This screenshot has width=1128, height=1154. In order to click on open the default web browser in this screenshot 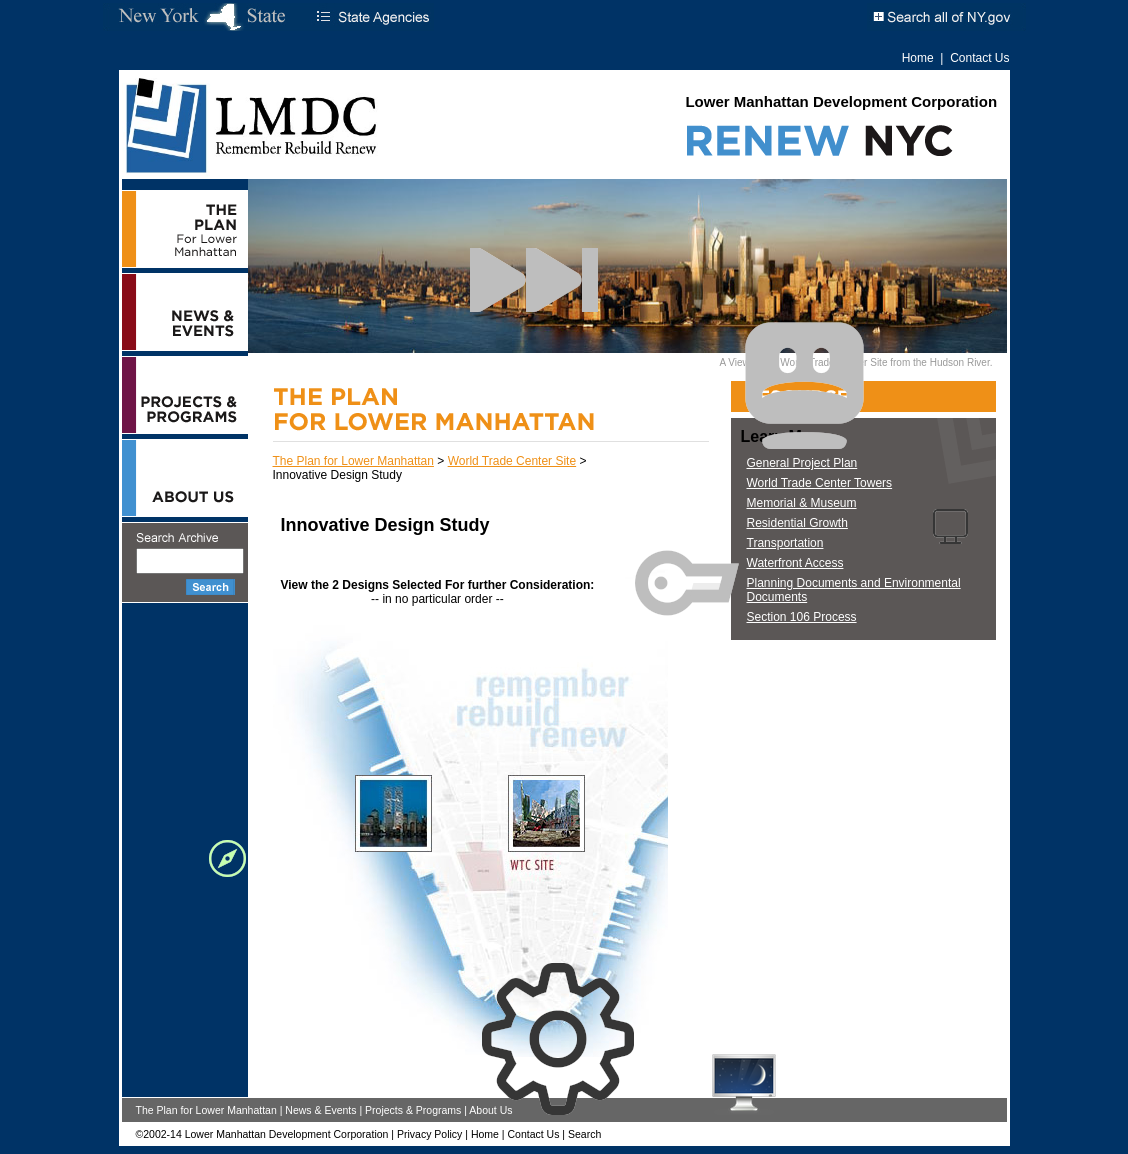, I will do `click(227, 858)`.